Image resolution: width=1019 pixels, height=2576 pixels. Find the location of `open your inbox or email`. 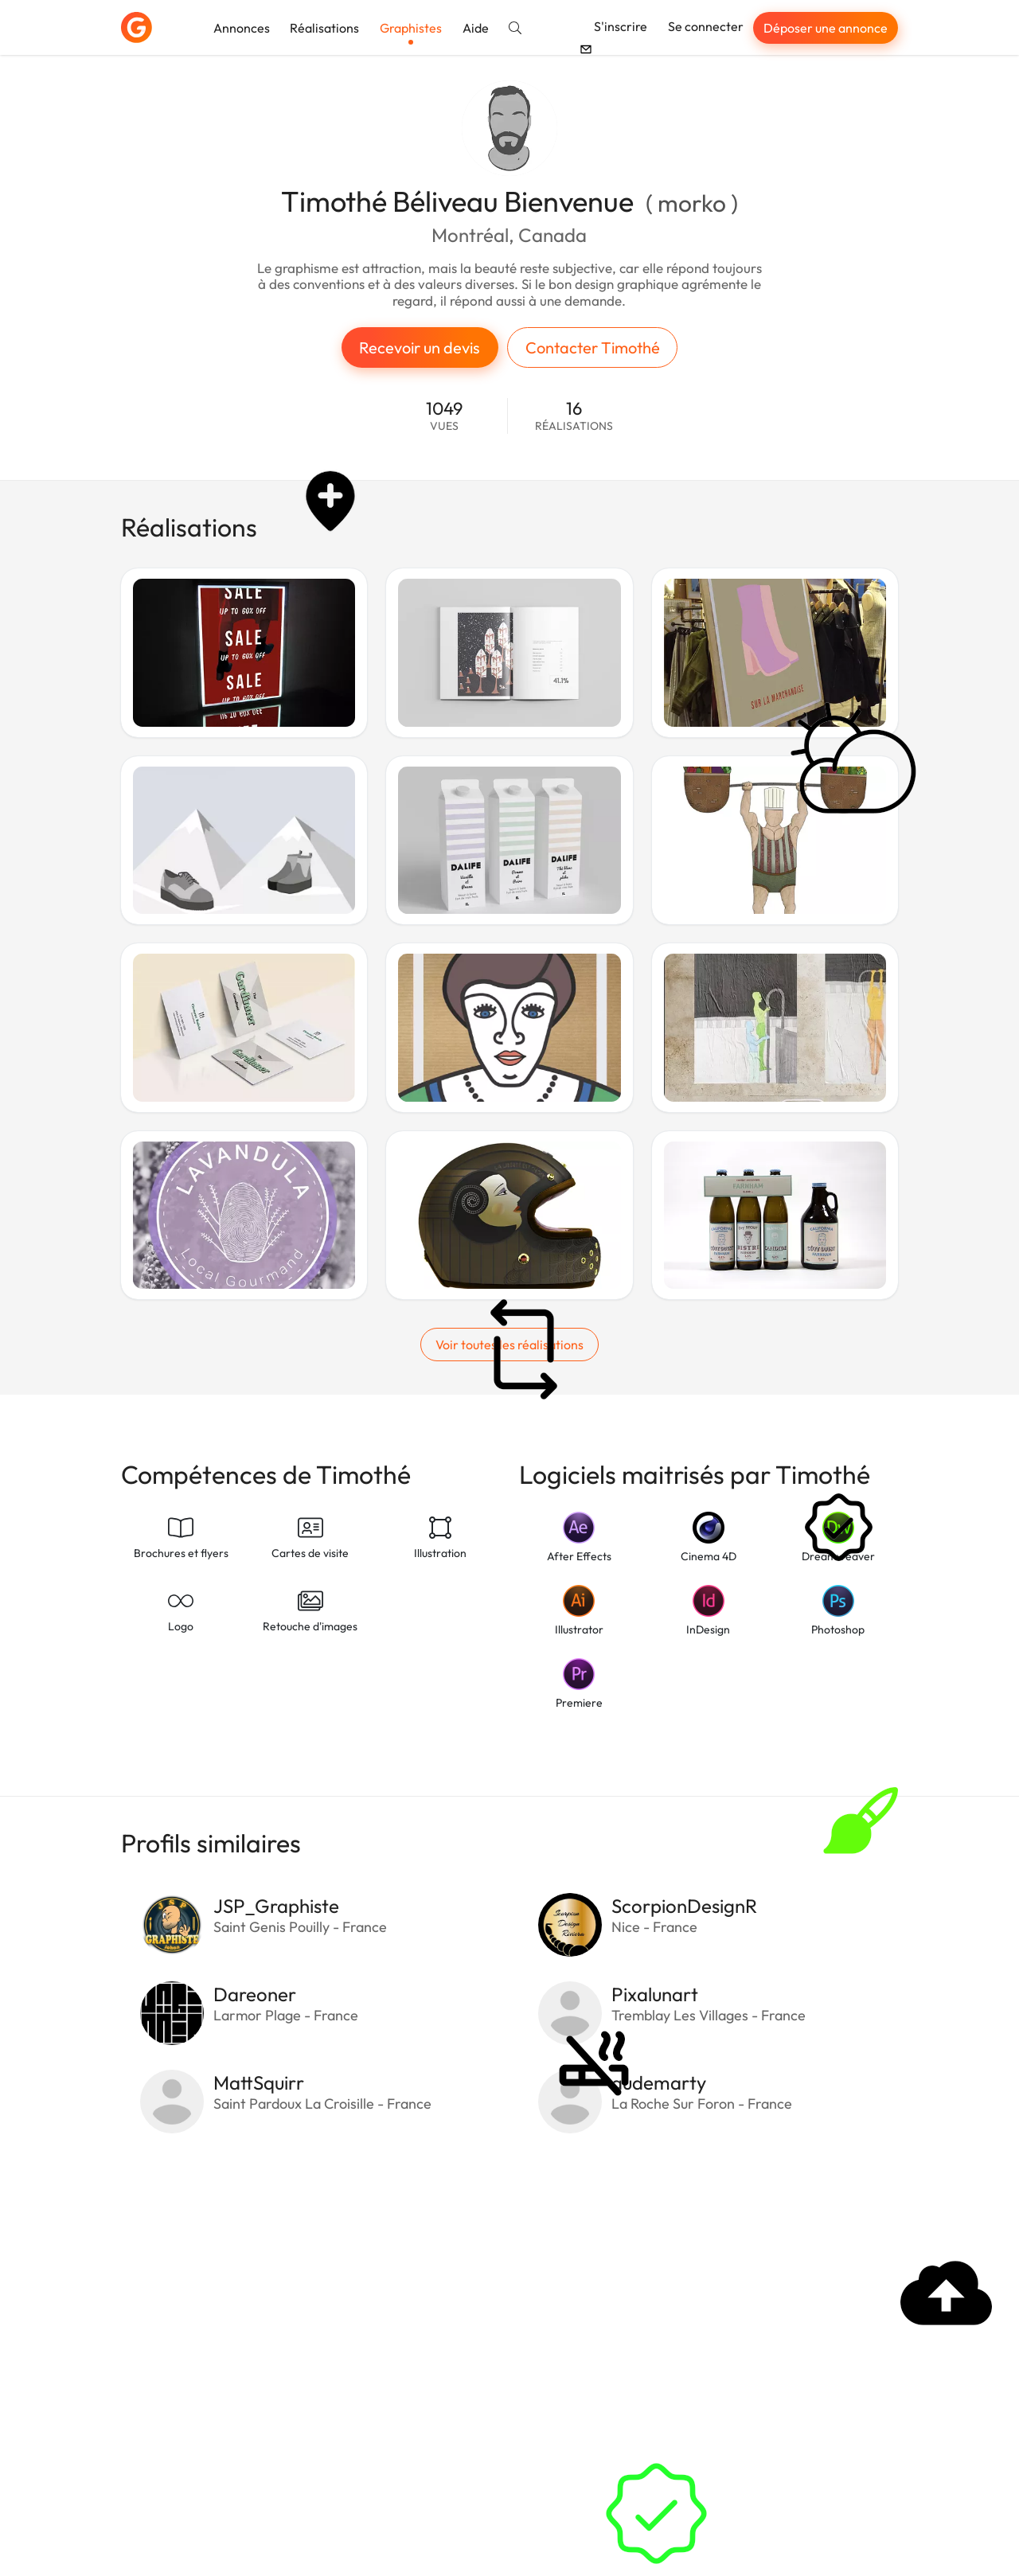

open your inbox or email is located at coordinates (586, 49).